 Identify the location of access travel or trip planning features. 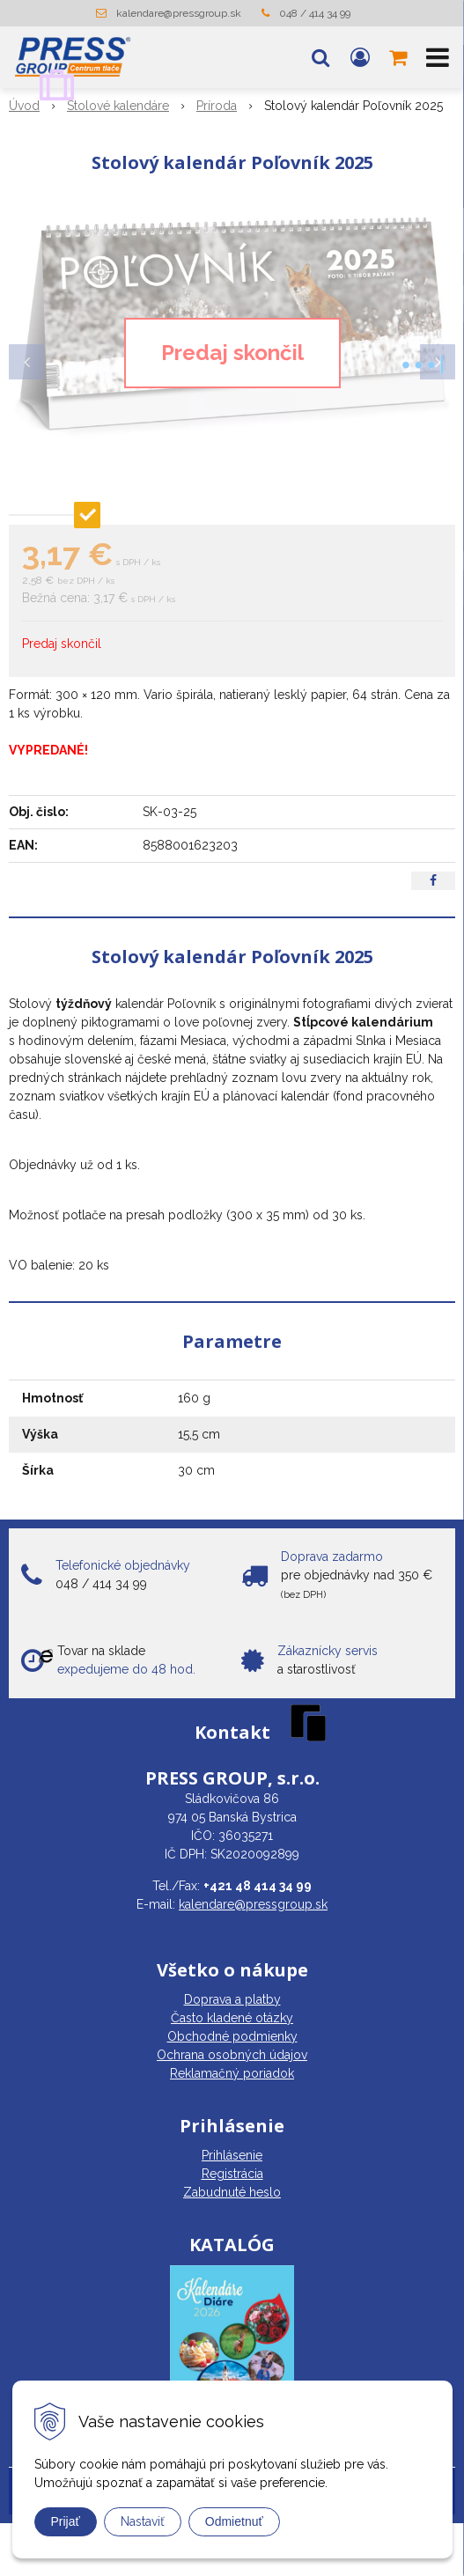
(56, 85).